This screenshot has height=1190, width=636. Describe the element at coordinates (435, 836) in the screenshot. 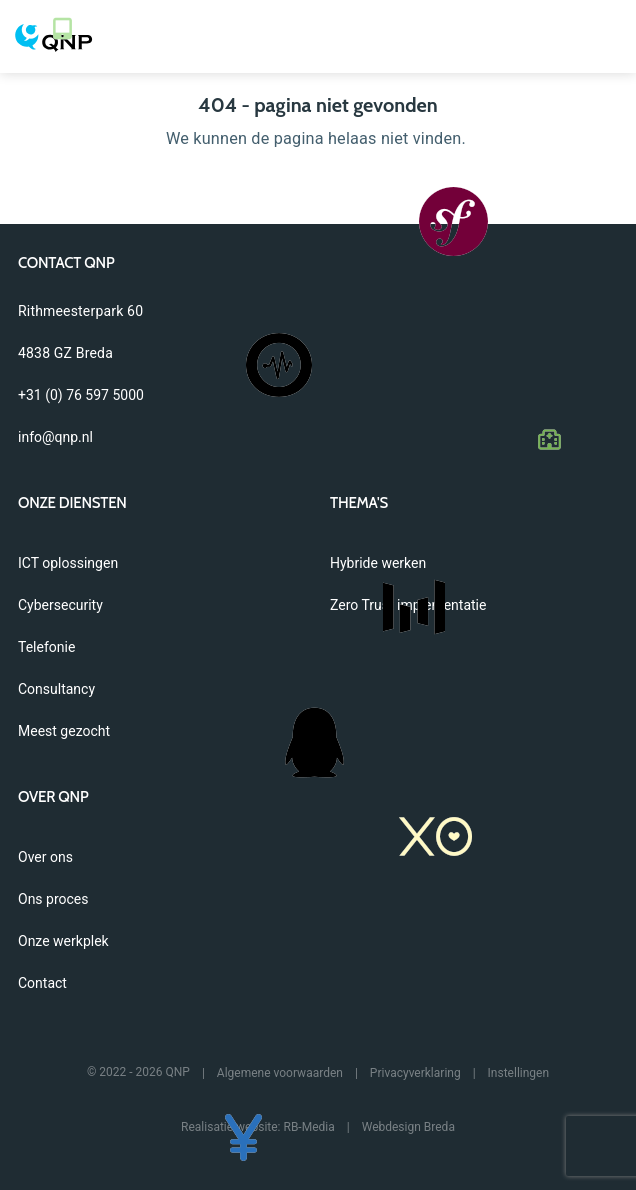

I see `xo brand logo` at that location.